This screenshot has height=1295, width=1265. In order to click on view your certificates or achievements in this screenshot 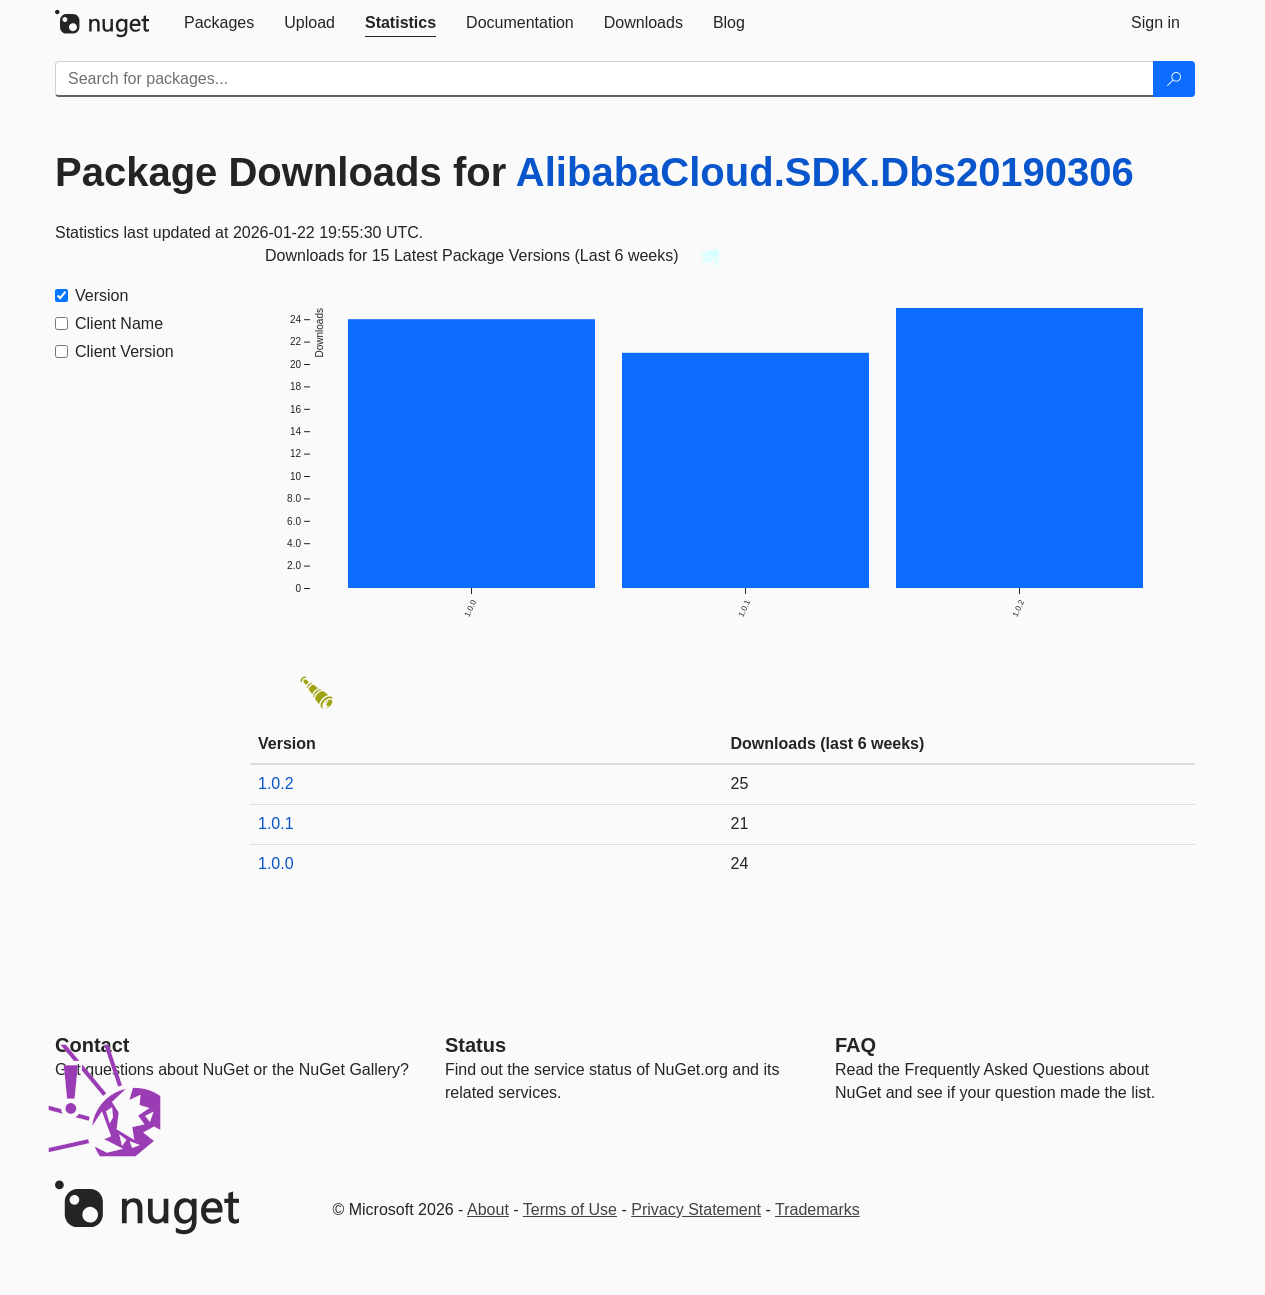, I will do `click(711, 257)`.